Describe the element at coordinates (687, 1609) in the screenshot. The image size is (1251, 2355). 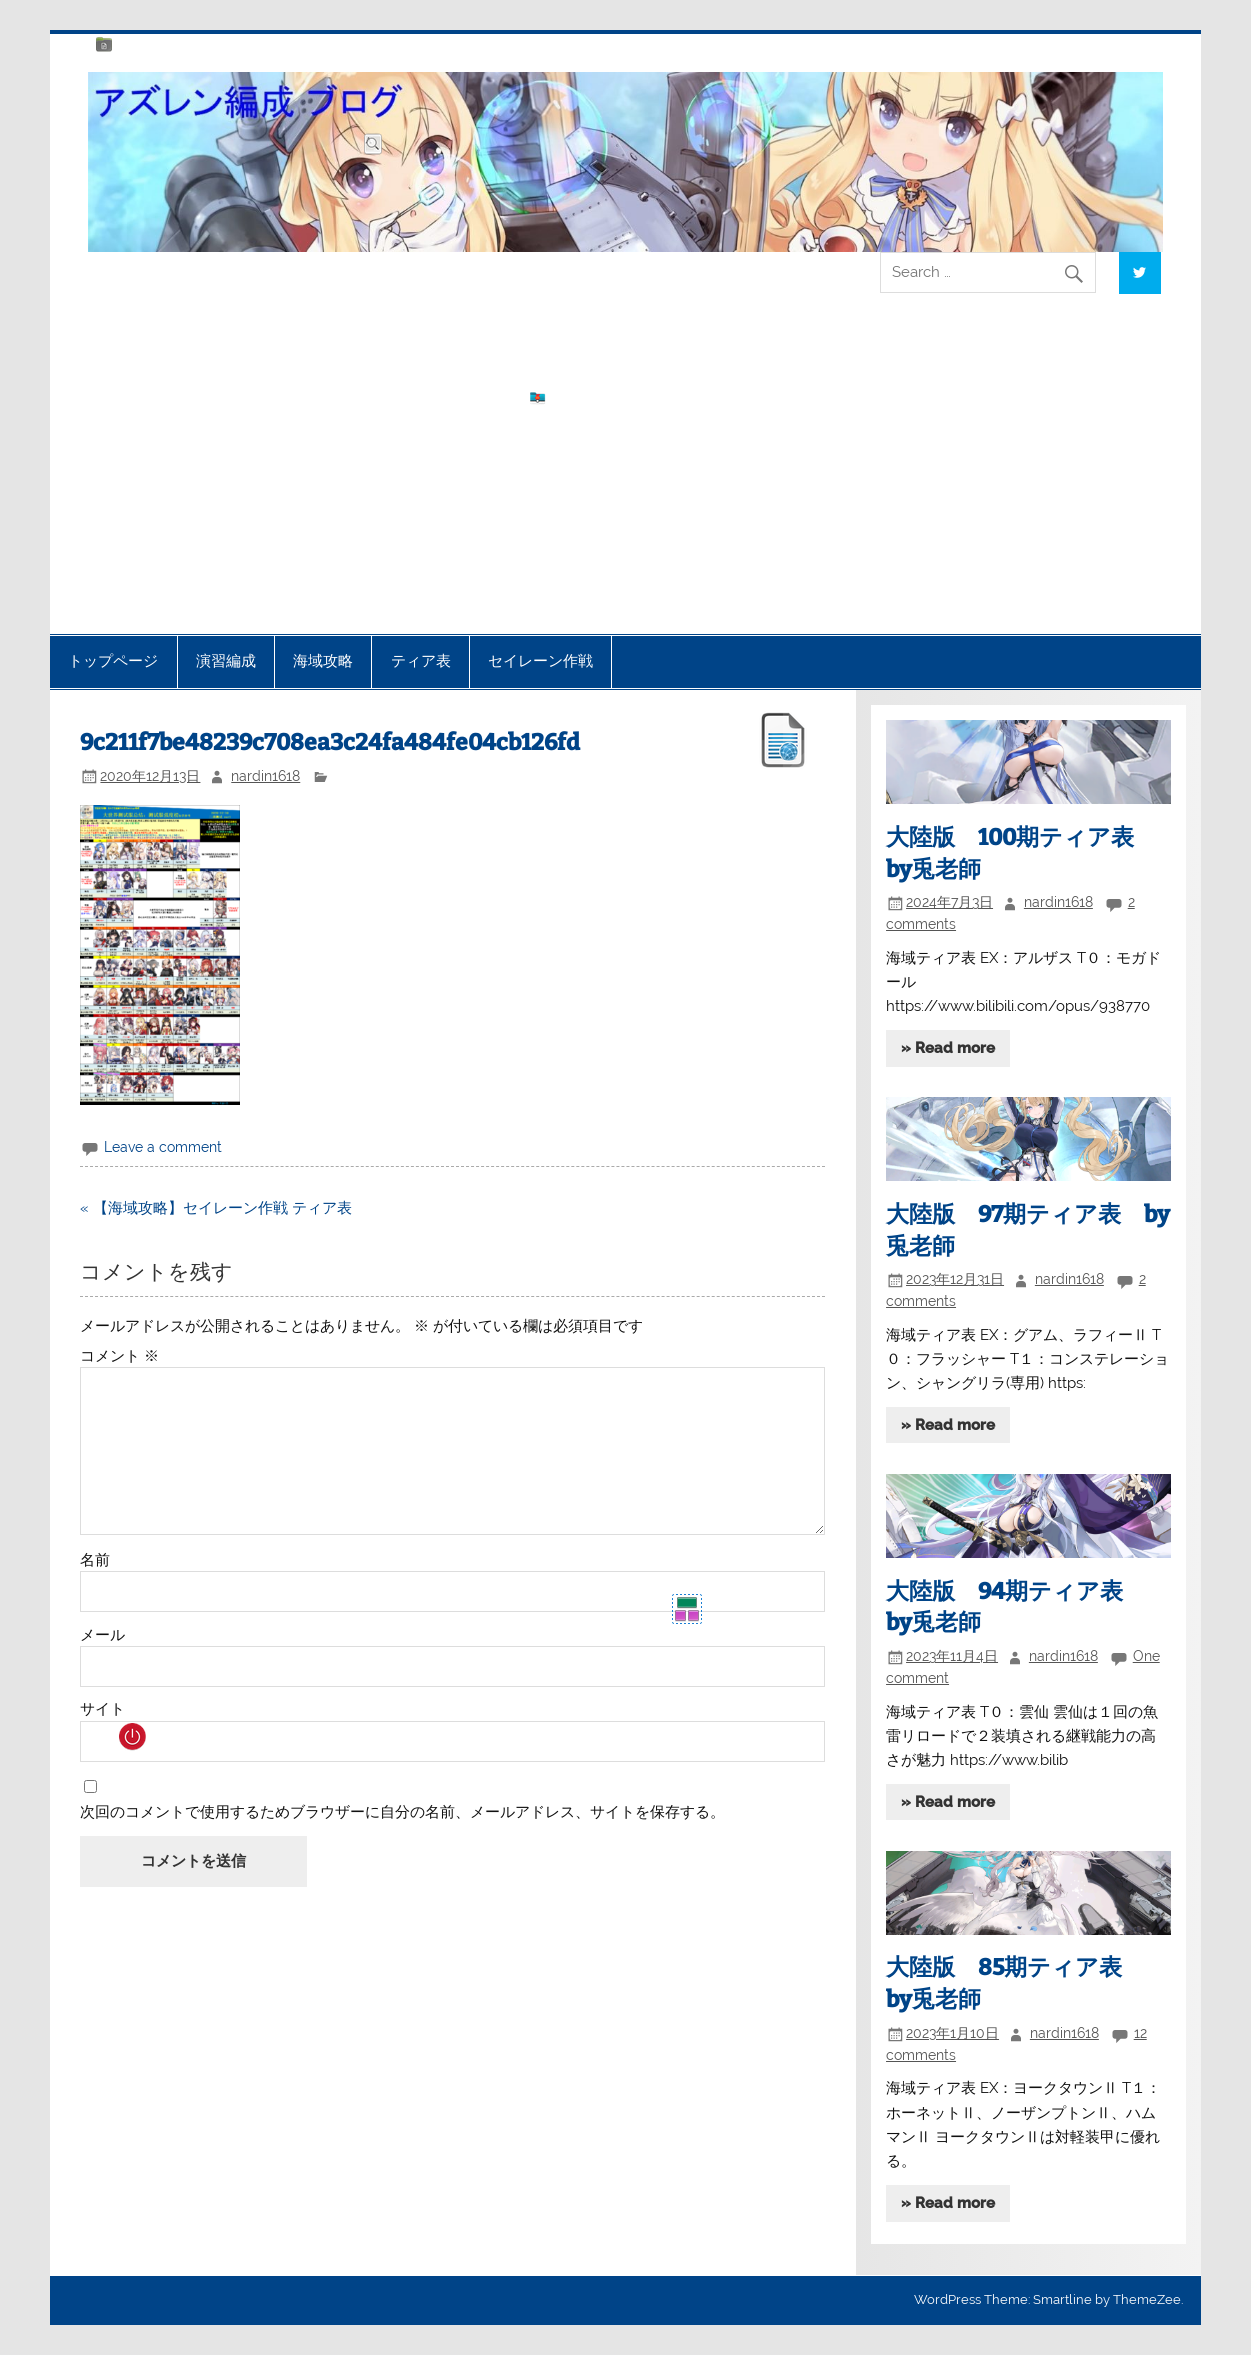
I see `select all items in the current view` at that location.